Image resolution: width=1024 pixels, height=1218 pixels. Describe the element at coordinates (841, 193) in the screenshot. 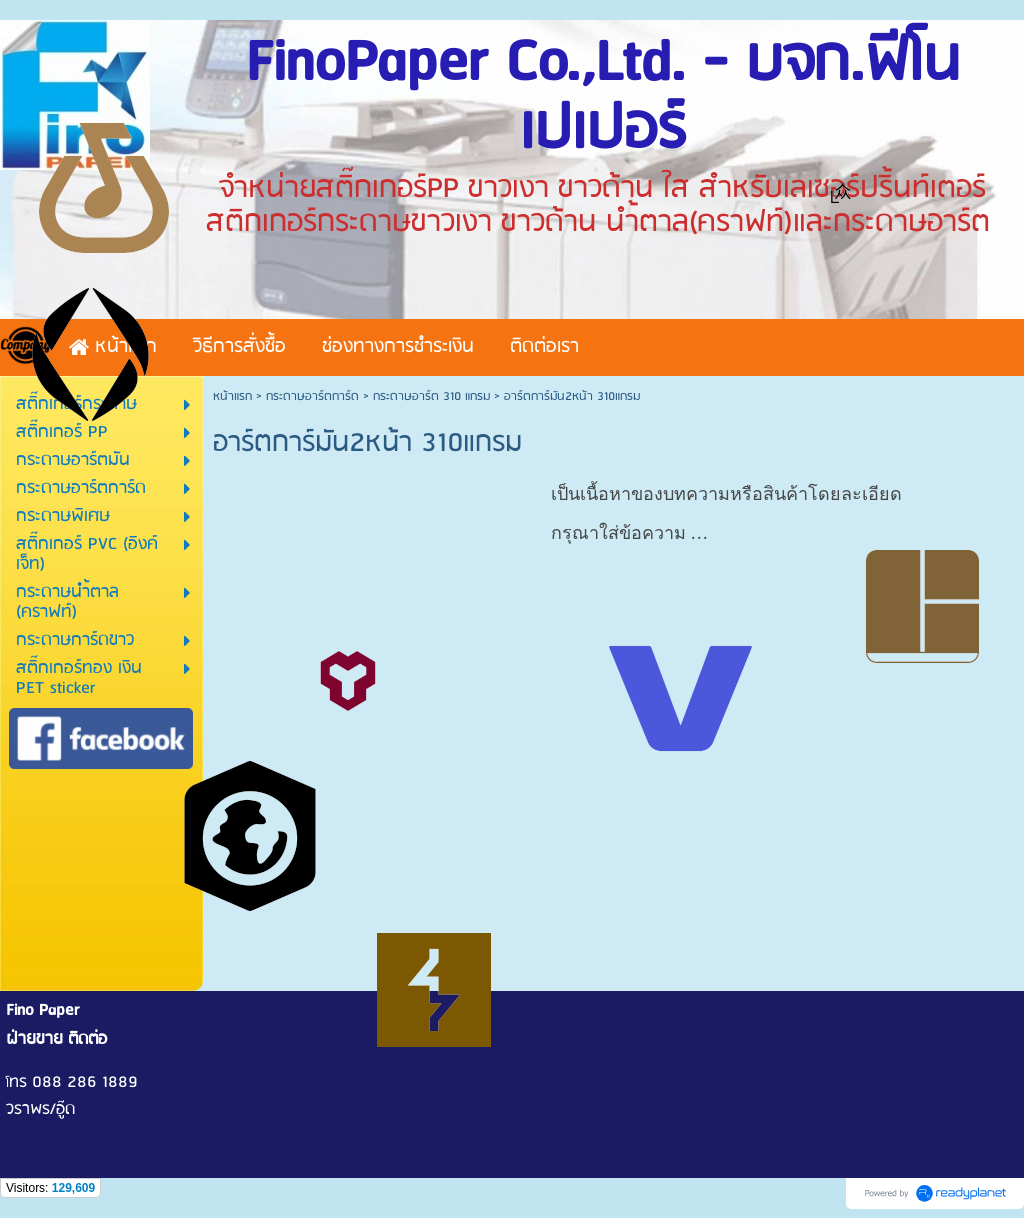

I see `open LibreTranslate translation service` at that location.